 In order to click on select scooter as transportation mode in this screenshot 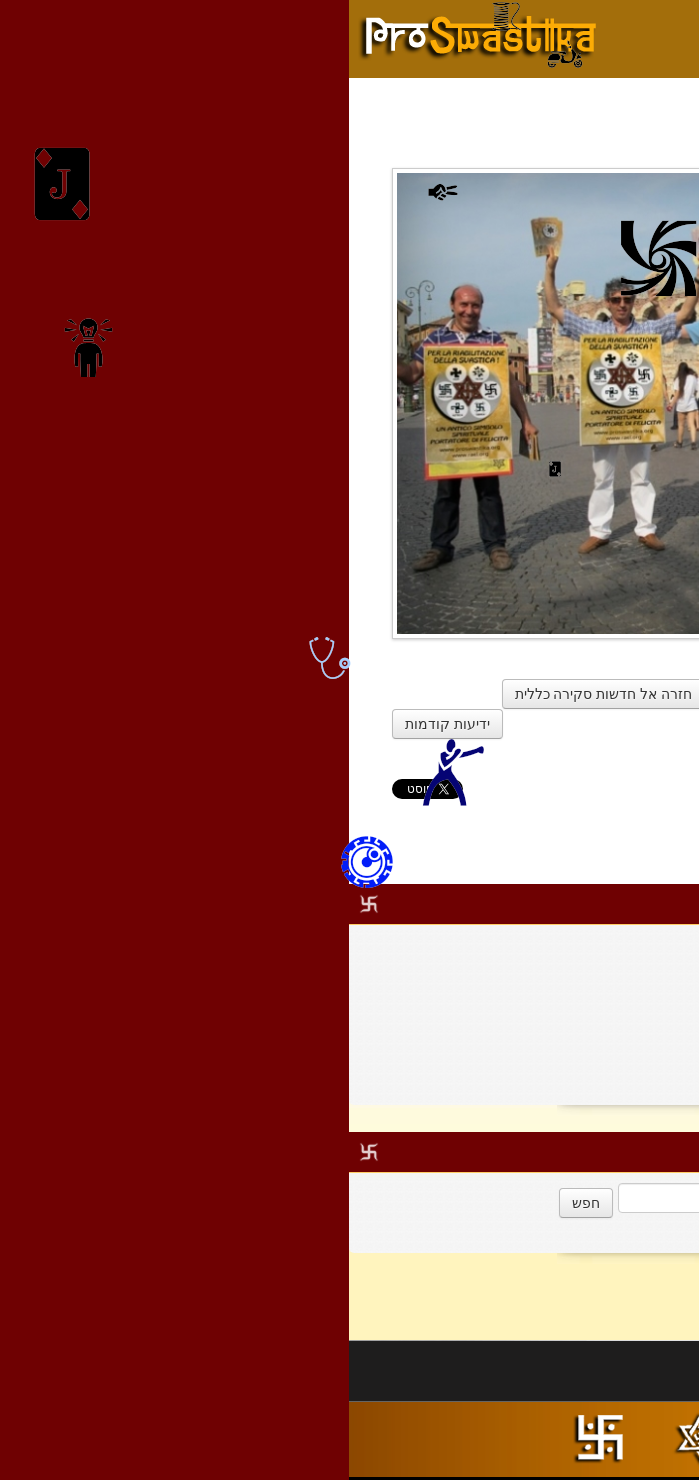, I will do `click(565, 54)`.